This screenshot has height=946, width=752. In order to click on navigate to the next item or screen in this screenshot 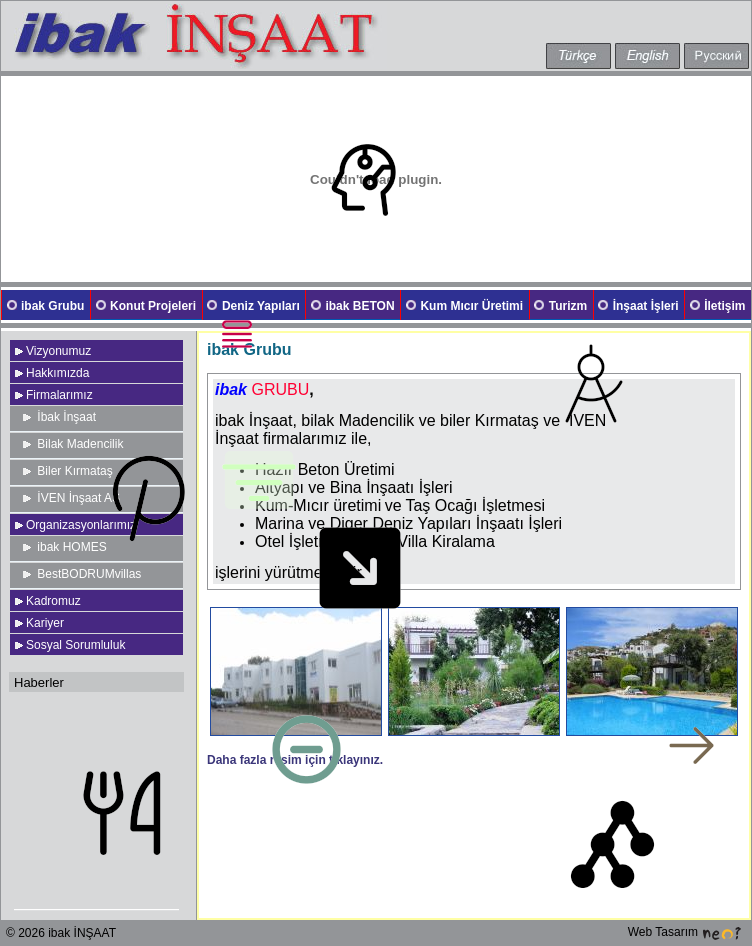, I will do `click(691, 745)`.